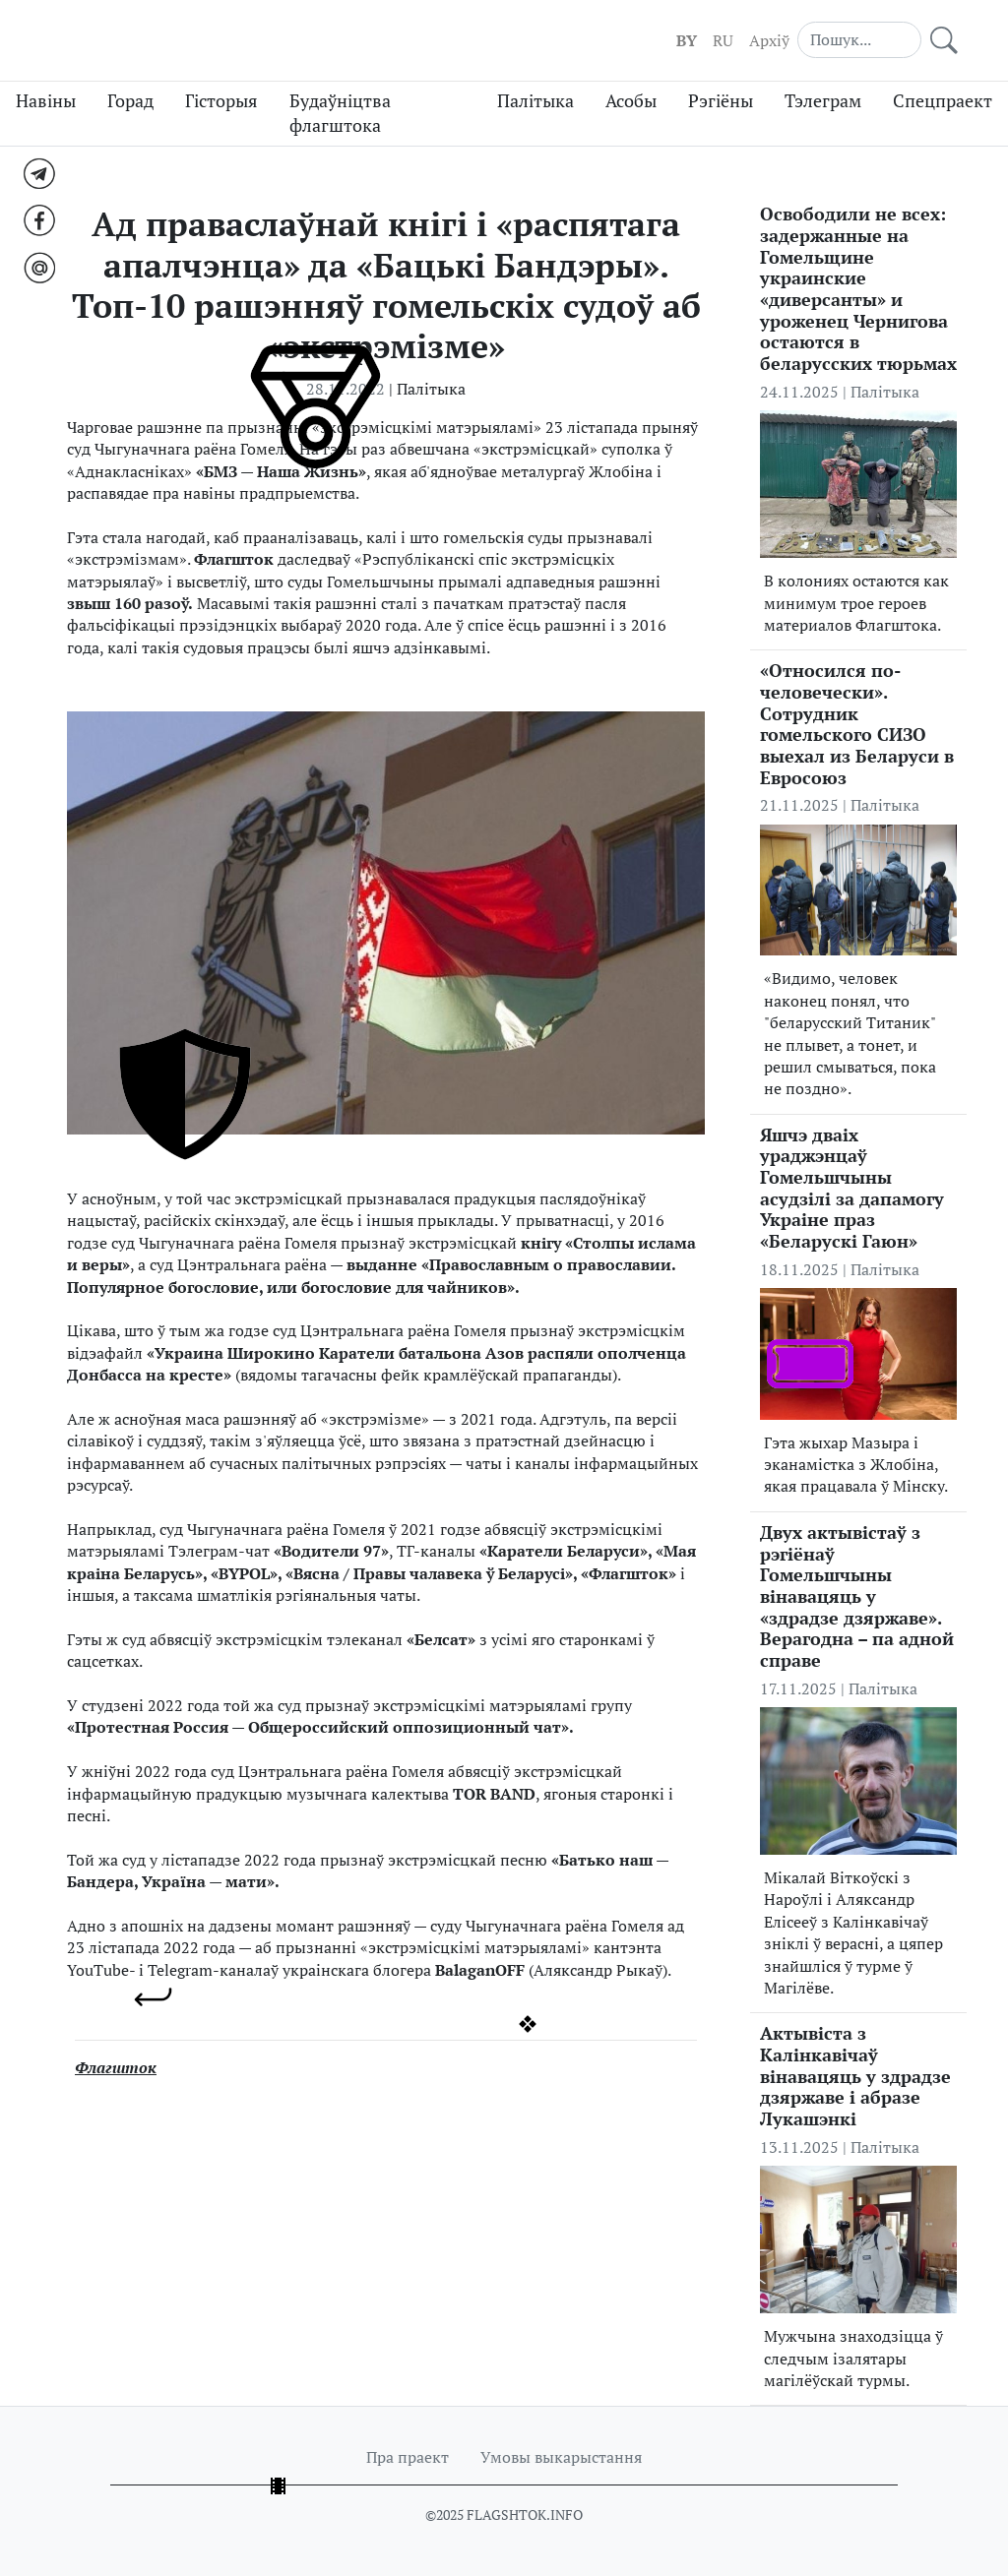 Image resolution: width=1008 pixels, height=2576 pixels. Describe the element at coordinates (315, 406) in the screenshot. I see `view achievements or awards` at that location.